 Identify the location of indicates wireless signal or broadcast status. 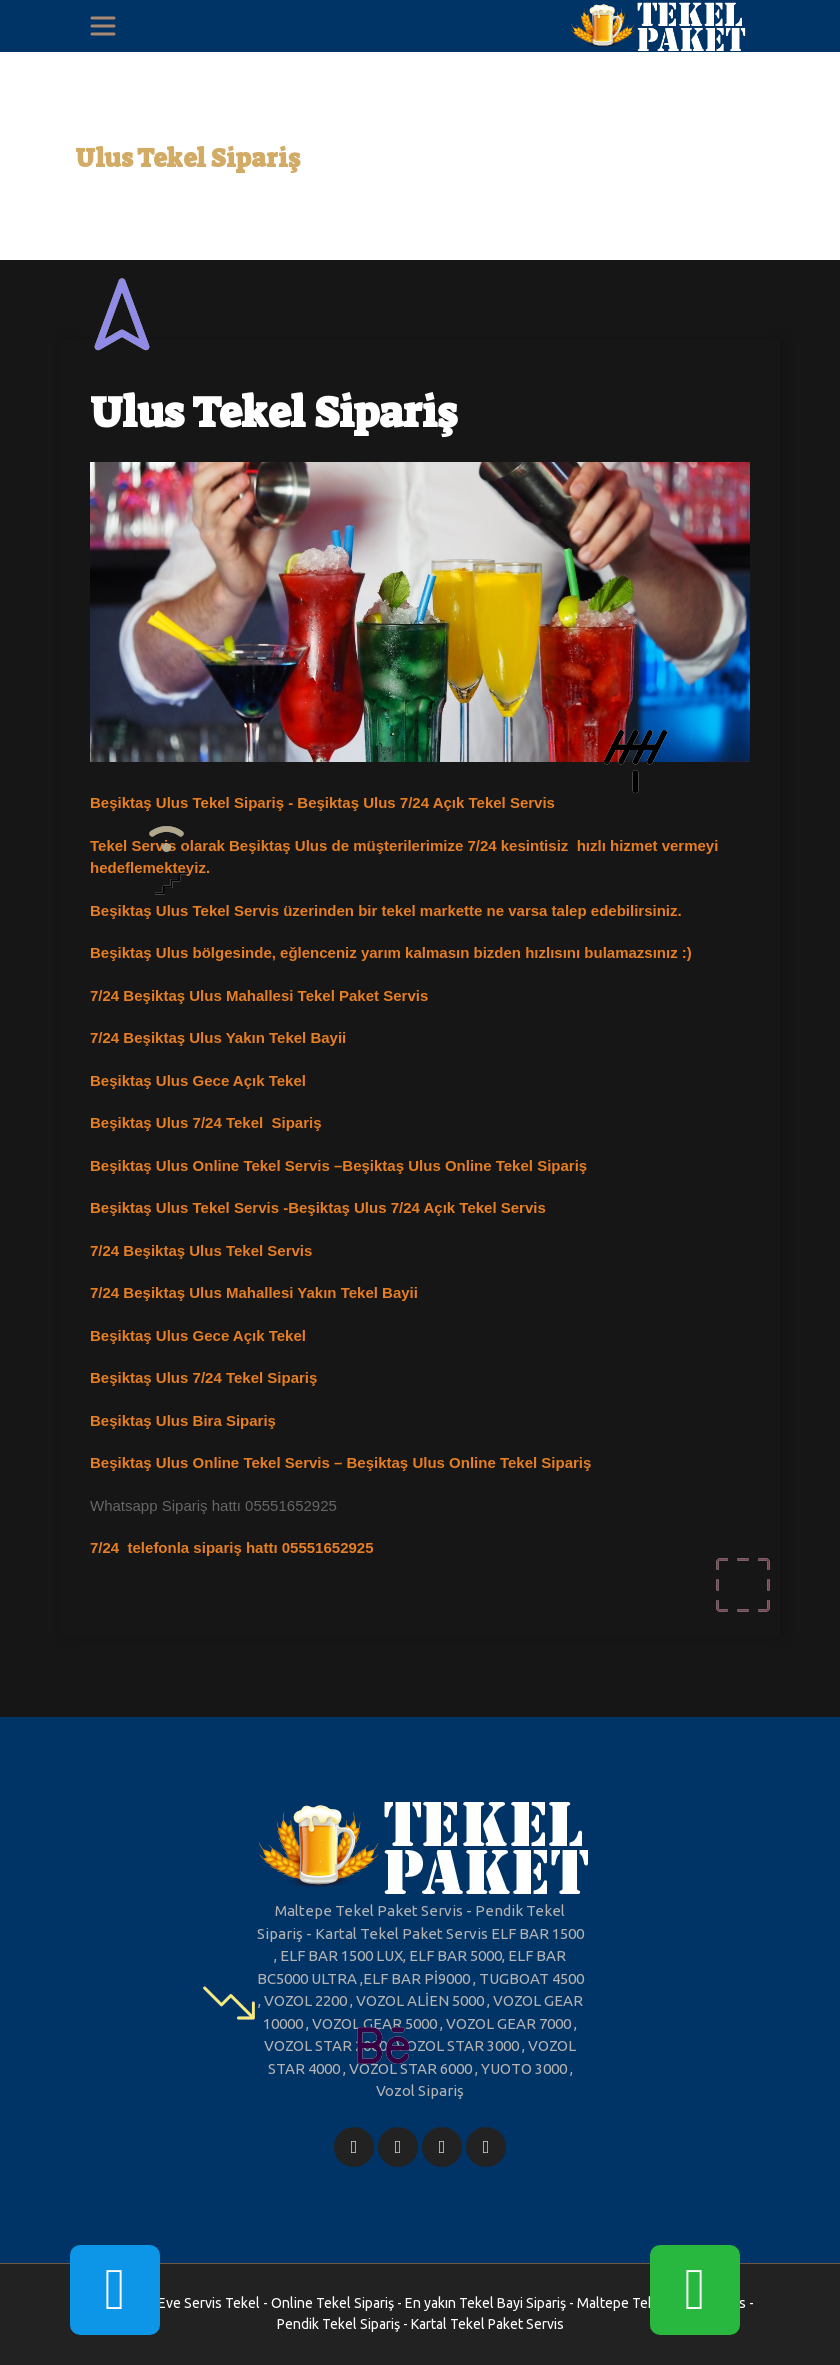
(635, 761).